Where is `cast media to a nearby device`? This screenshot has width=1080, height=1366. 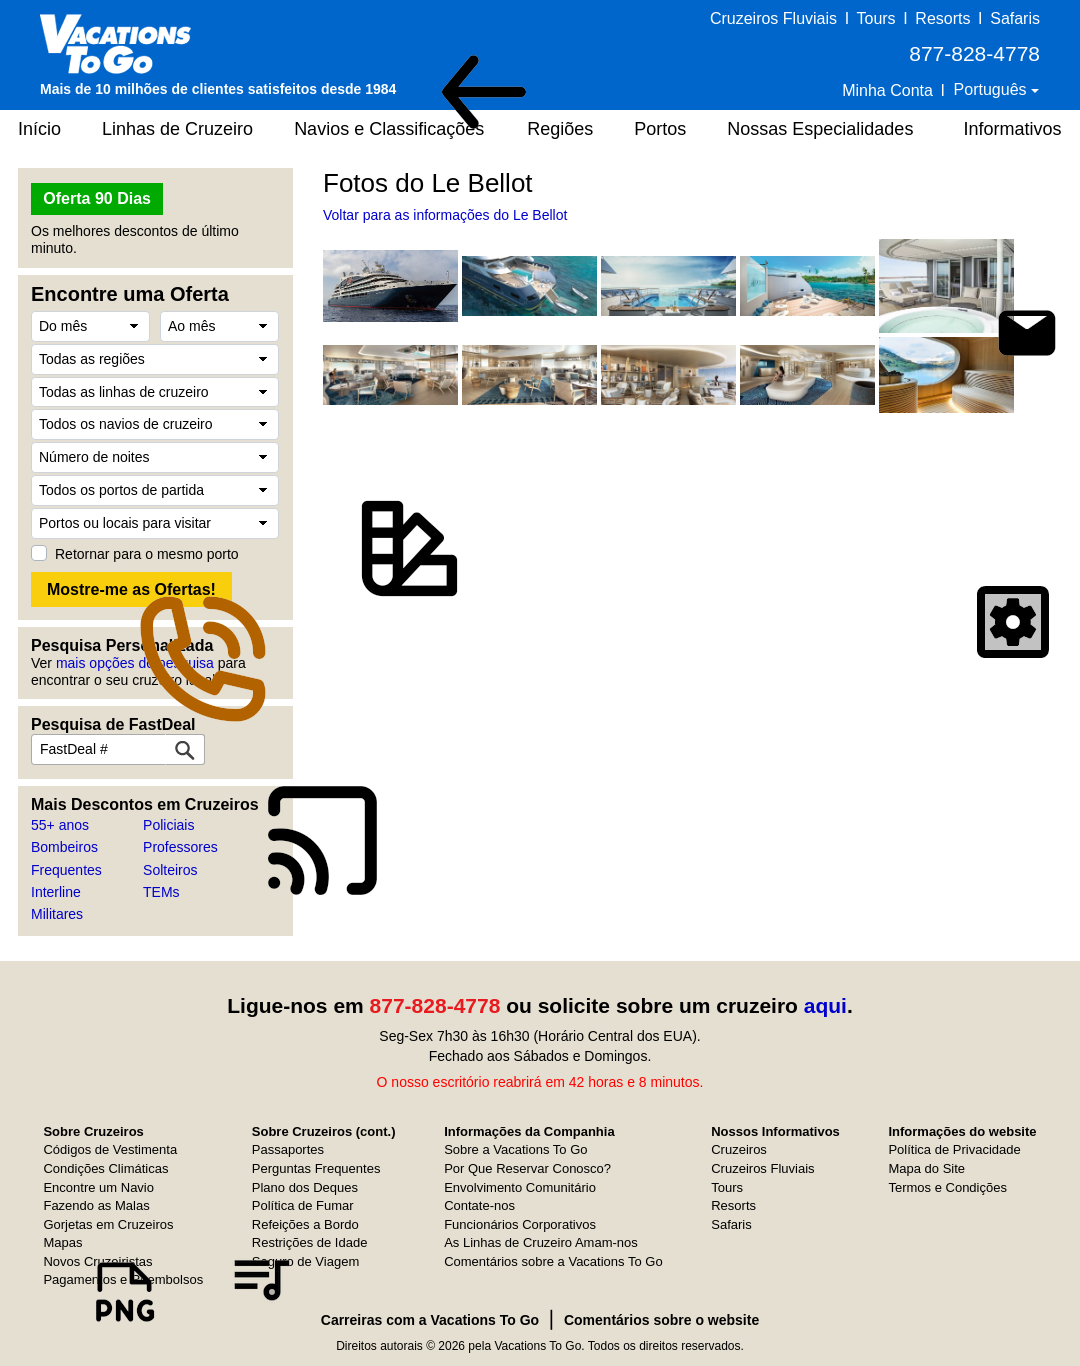 cast media to a nearby device is located at coordinates (322, 840).